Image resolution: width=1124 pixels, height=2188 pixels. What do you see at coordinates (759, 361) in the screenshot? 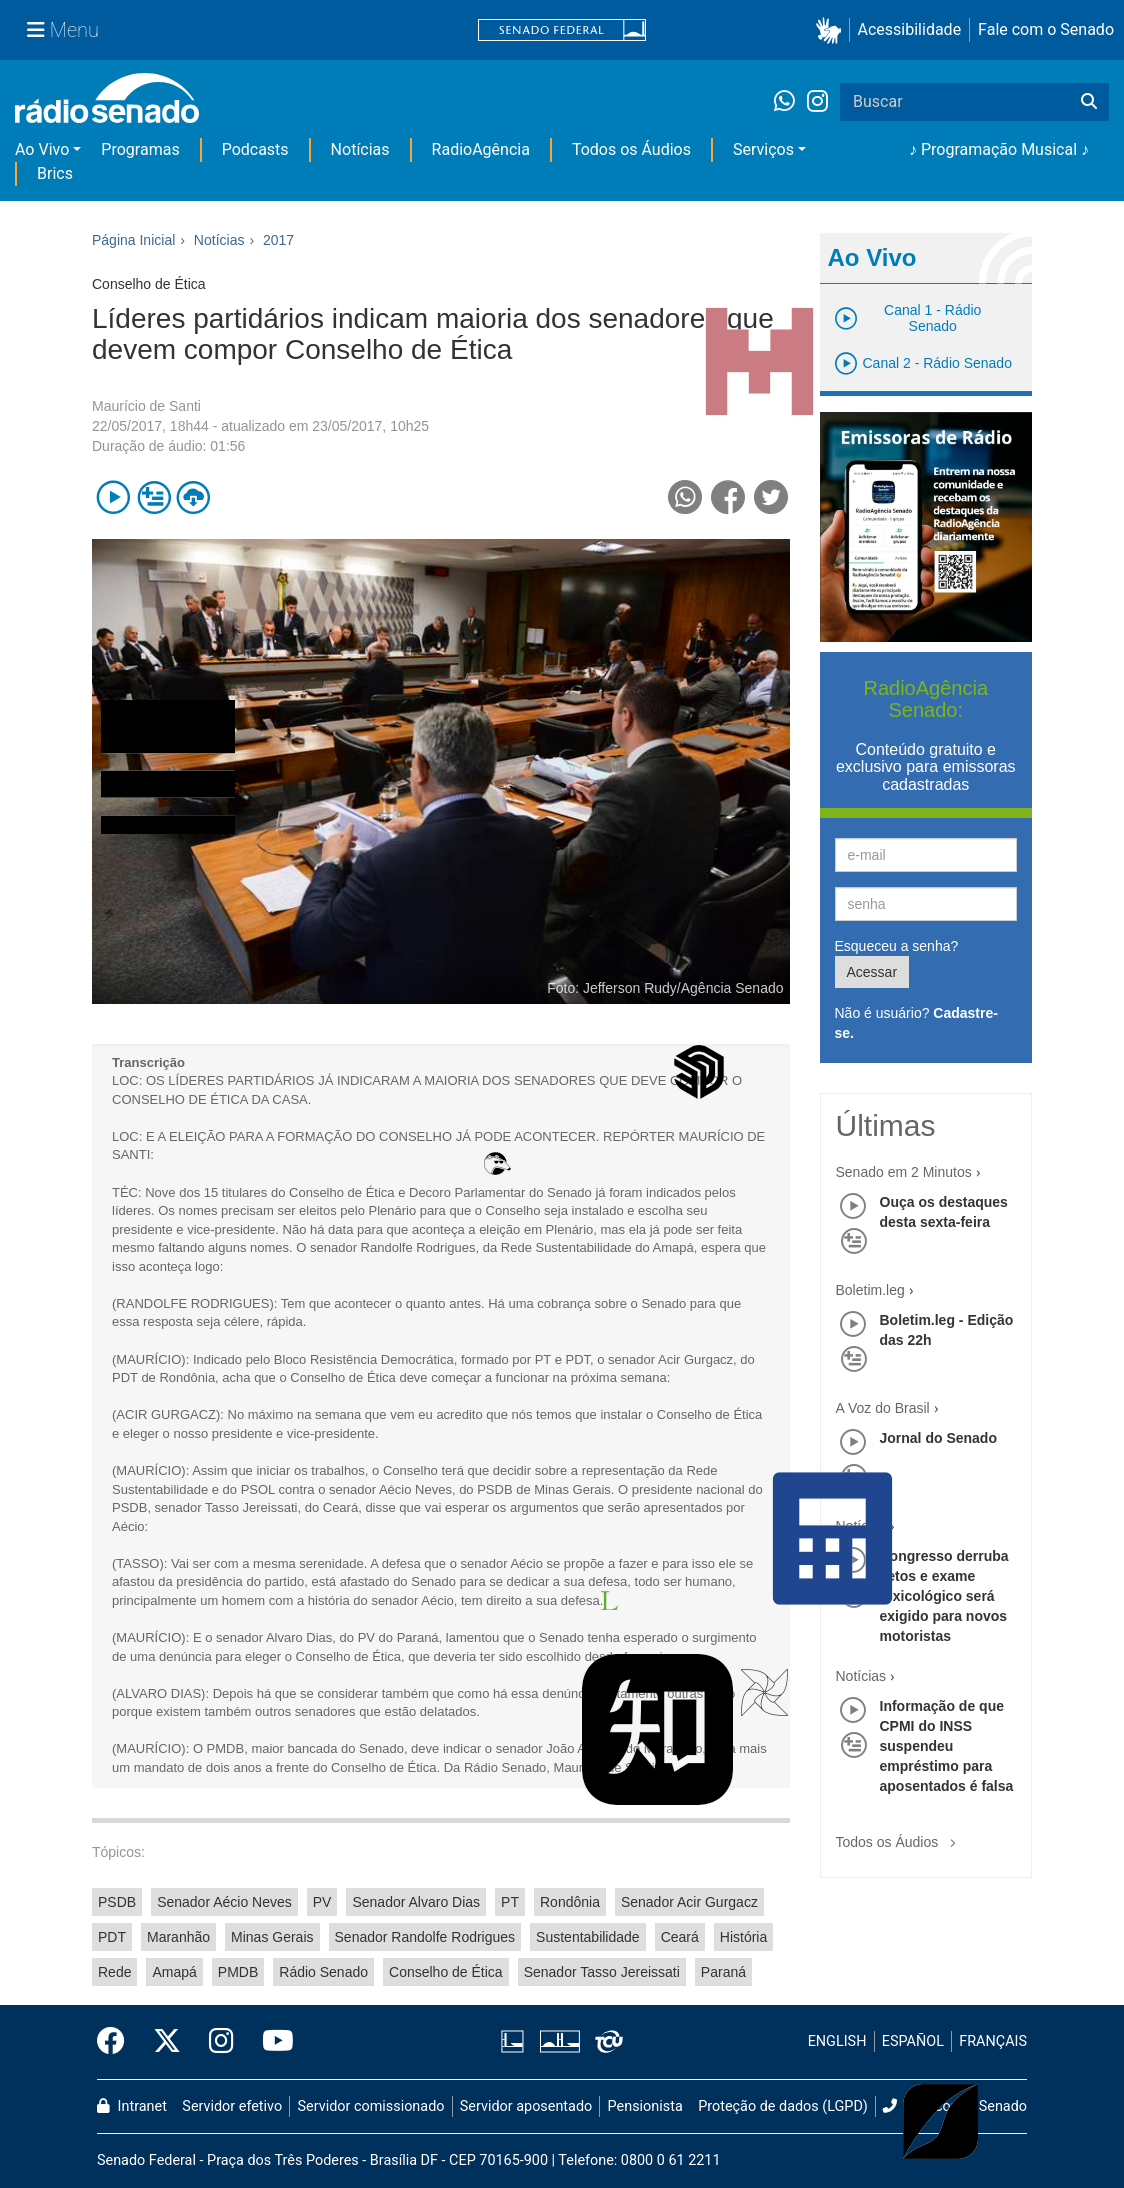
I see `open mixtral AI model settings` at bounding box center [759, 361].